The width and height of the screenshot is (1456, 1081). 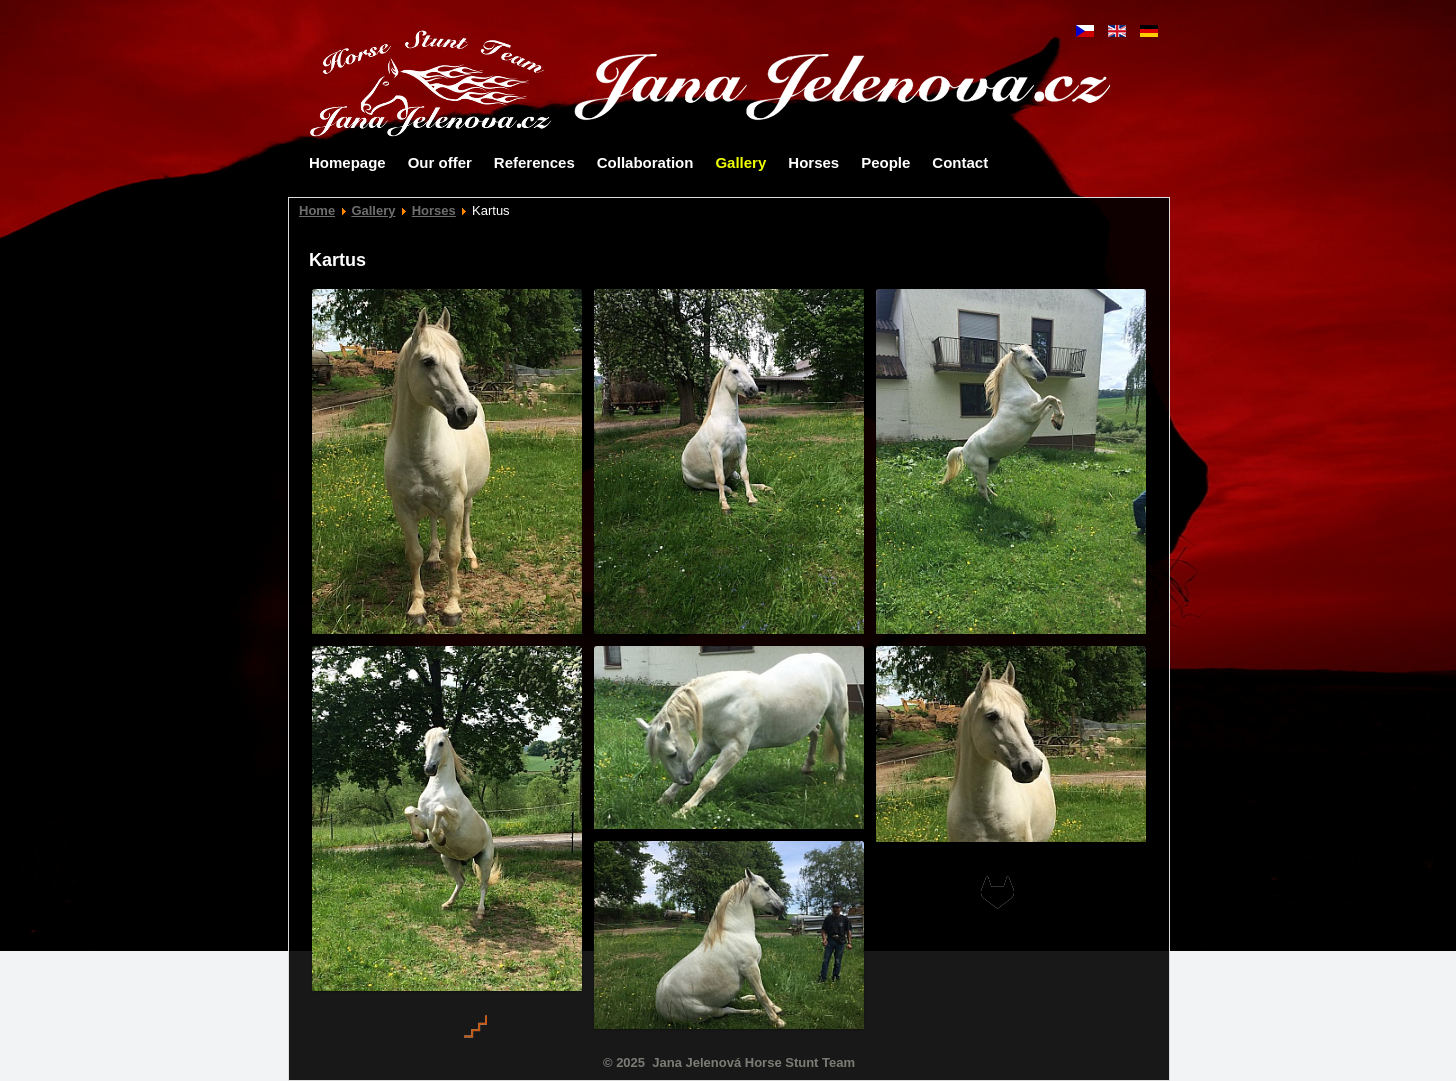 I want to click on open the FutureLearn online learning platform, so click(x=475, y=1026).